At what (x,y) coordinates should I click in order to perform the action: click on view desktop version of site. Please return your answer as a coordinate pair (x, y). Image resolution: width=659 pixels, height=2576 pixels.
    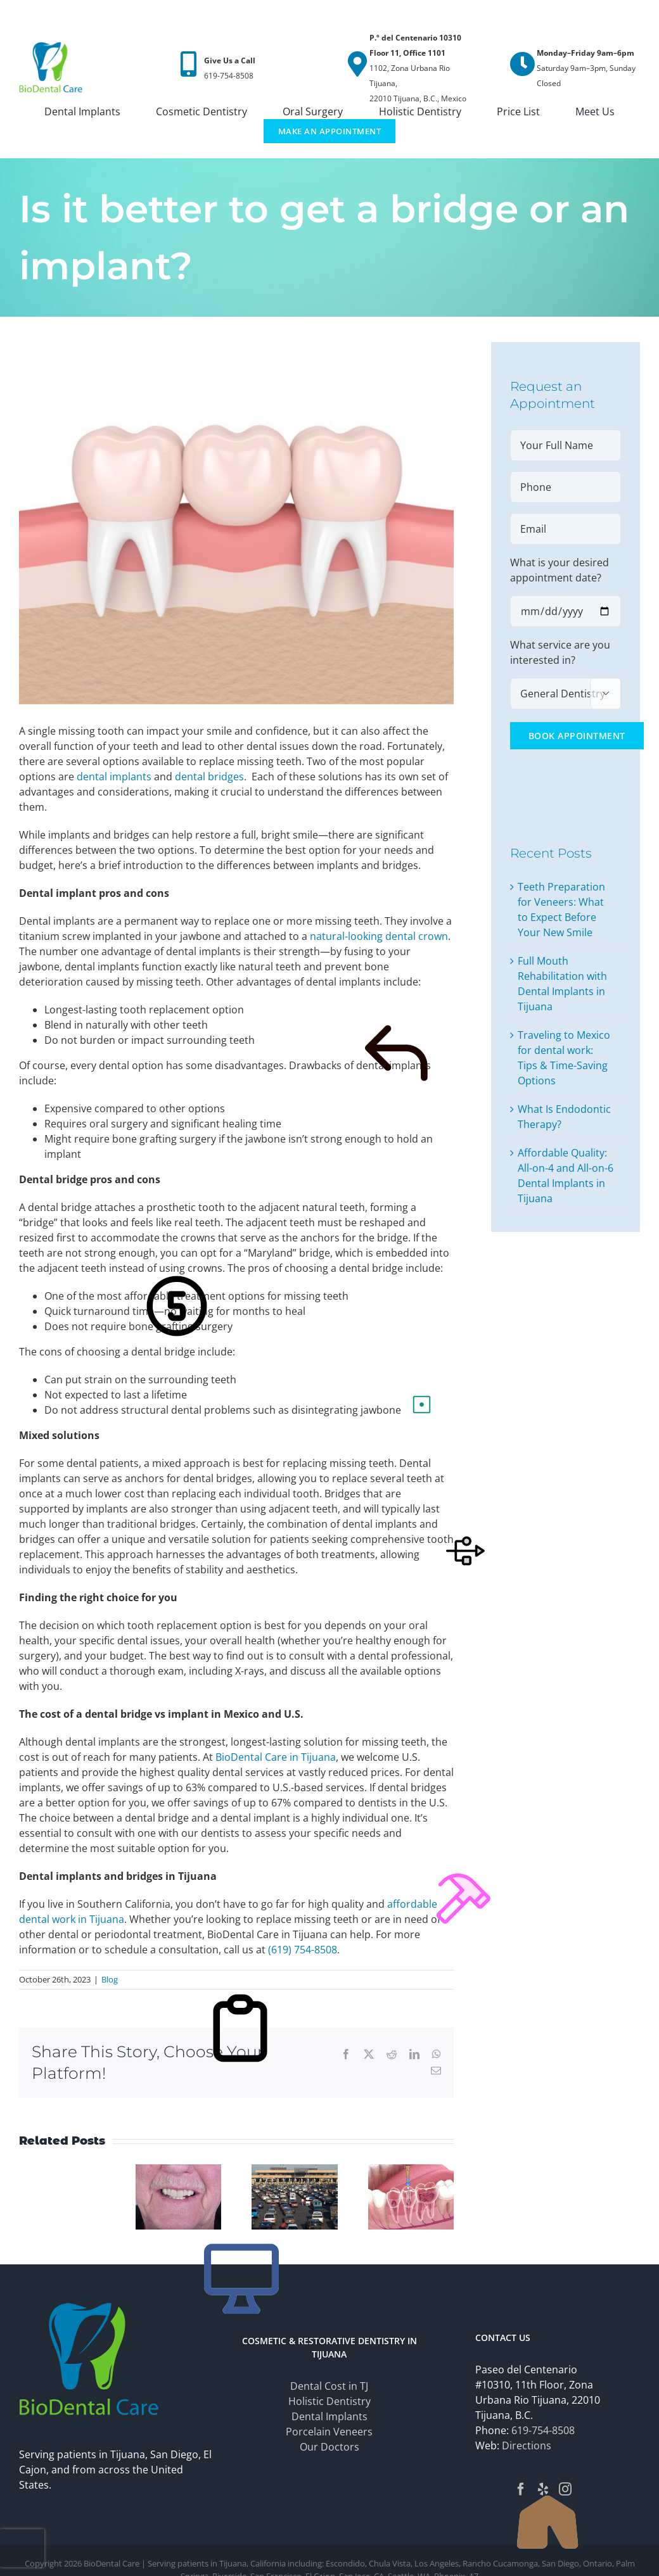
    Looking at the image, I should click on (241, 2276).